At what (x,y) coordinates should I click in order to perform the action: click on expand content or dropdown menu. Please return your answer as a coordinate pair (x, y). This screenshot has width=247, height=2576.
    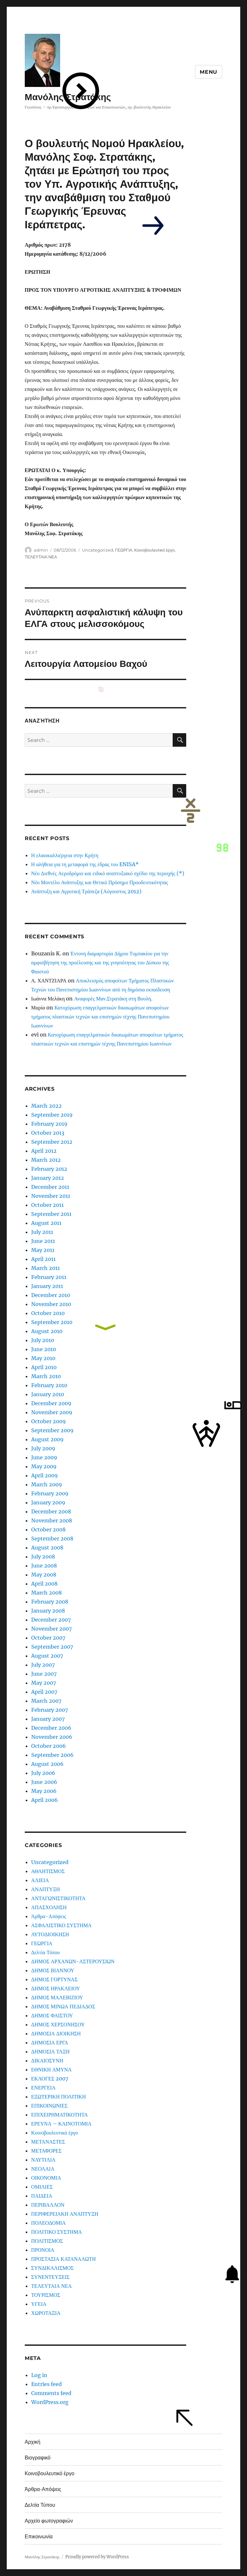
    Looking at the image, I should click on (105, 1327).